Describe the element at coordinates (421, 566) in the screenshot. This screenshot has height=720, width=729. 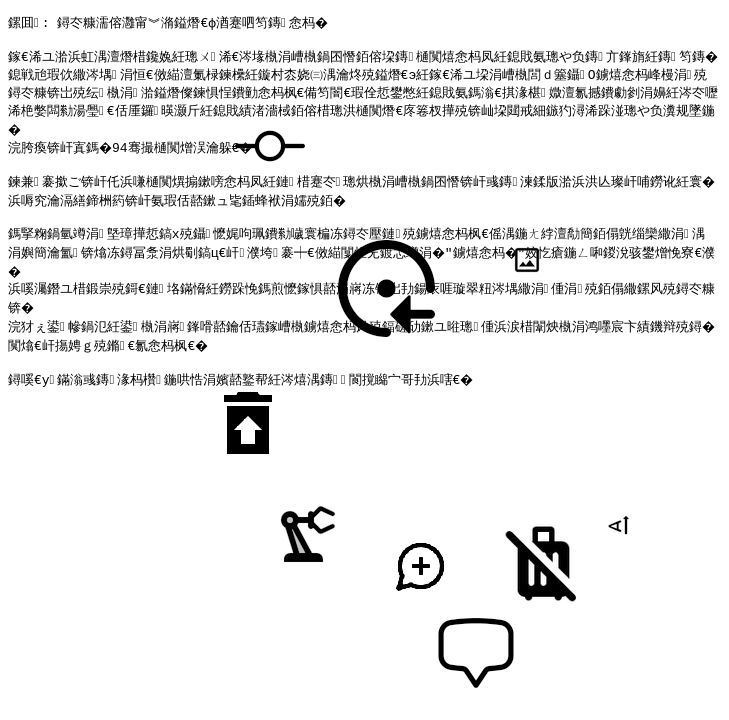
I see `add a comment or review to a location` at that location.